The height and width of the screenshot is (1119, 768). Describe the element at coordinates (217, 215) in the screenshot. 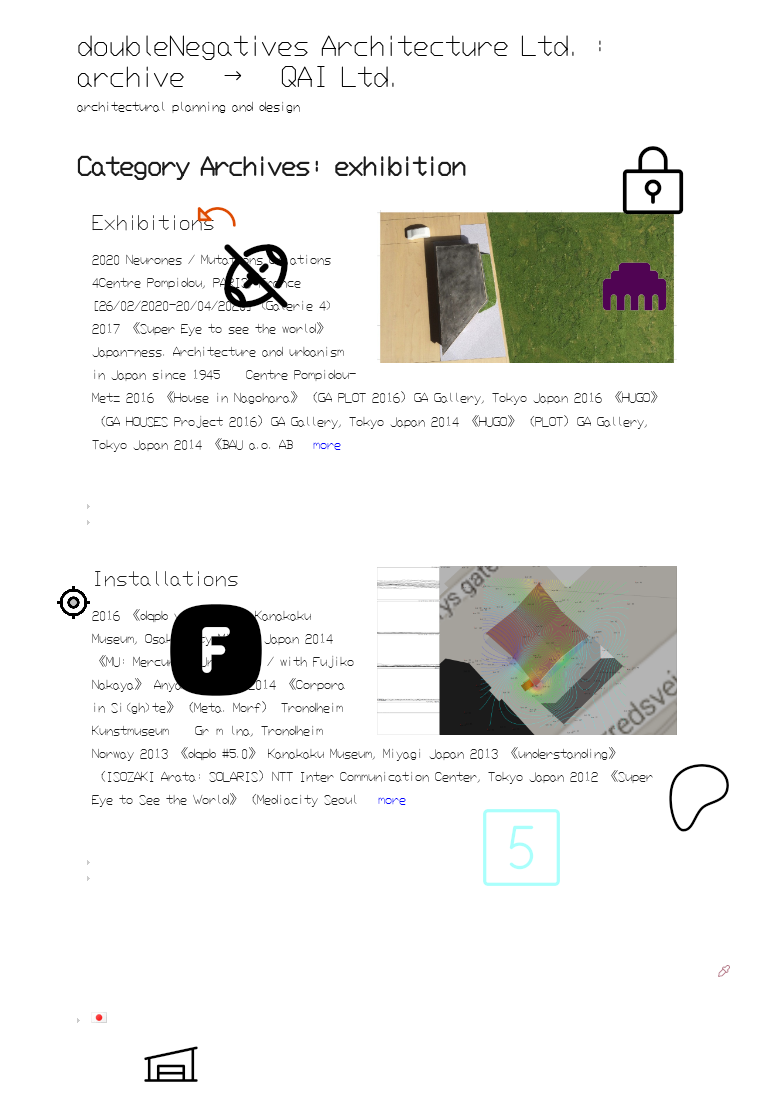

I see `undo previous action` at that location.